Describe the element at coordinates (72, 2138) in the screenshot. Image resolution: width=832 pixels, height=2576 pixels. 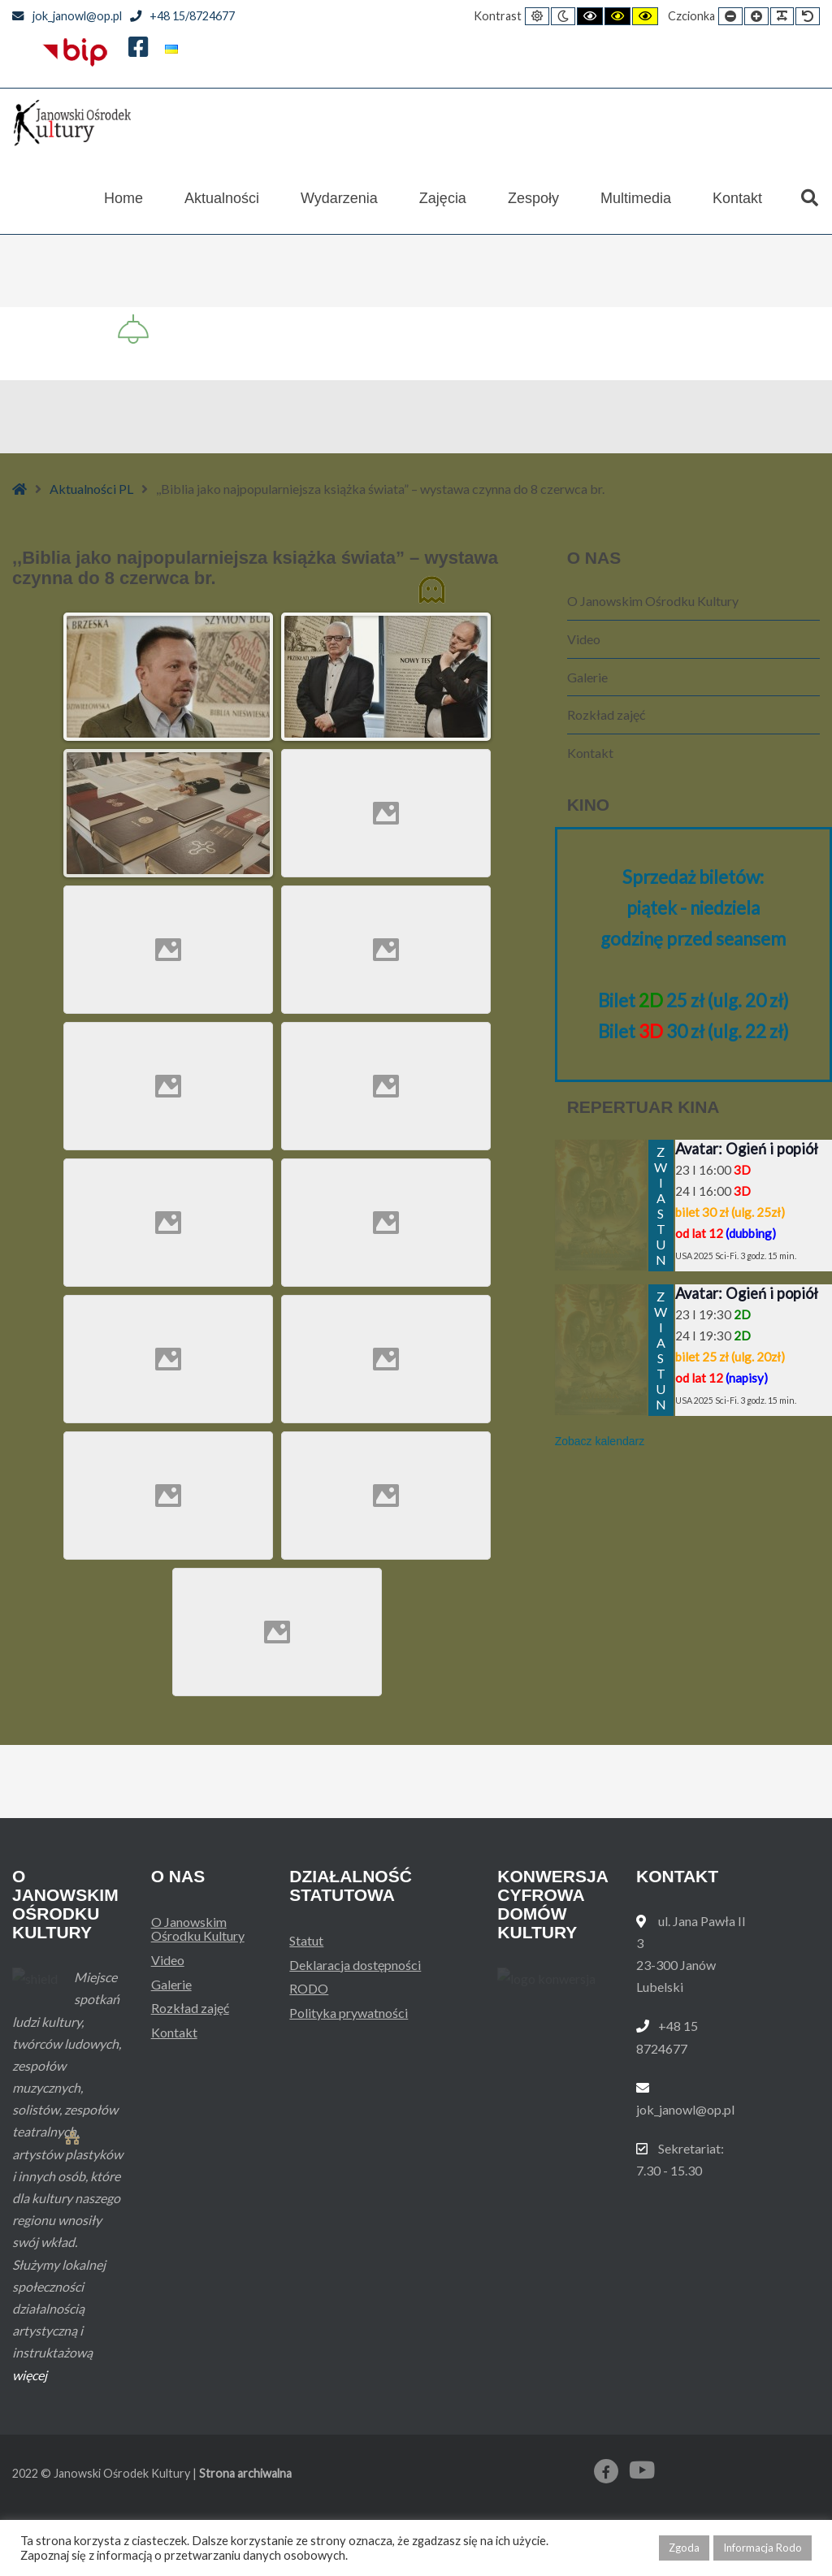
I see `view network connections` at that location.